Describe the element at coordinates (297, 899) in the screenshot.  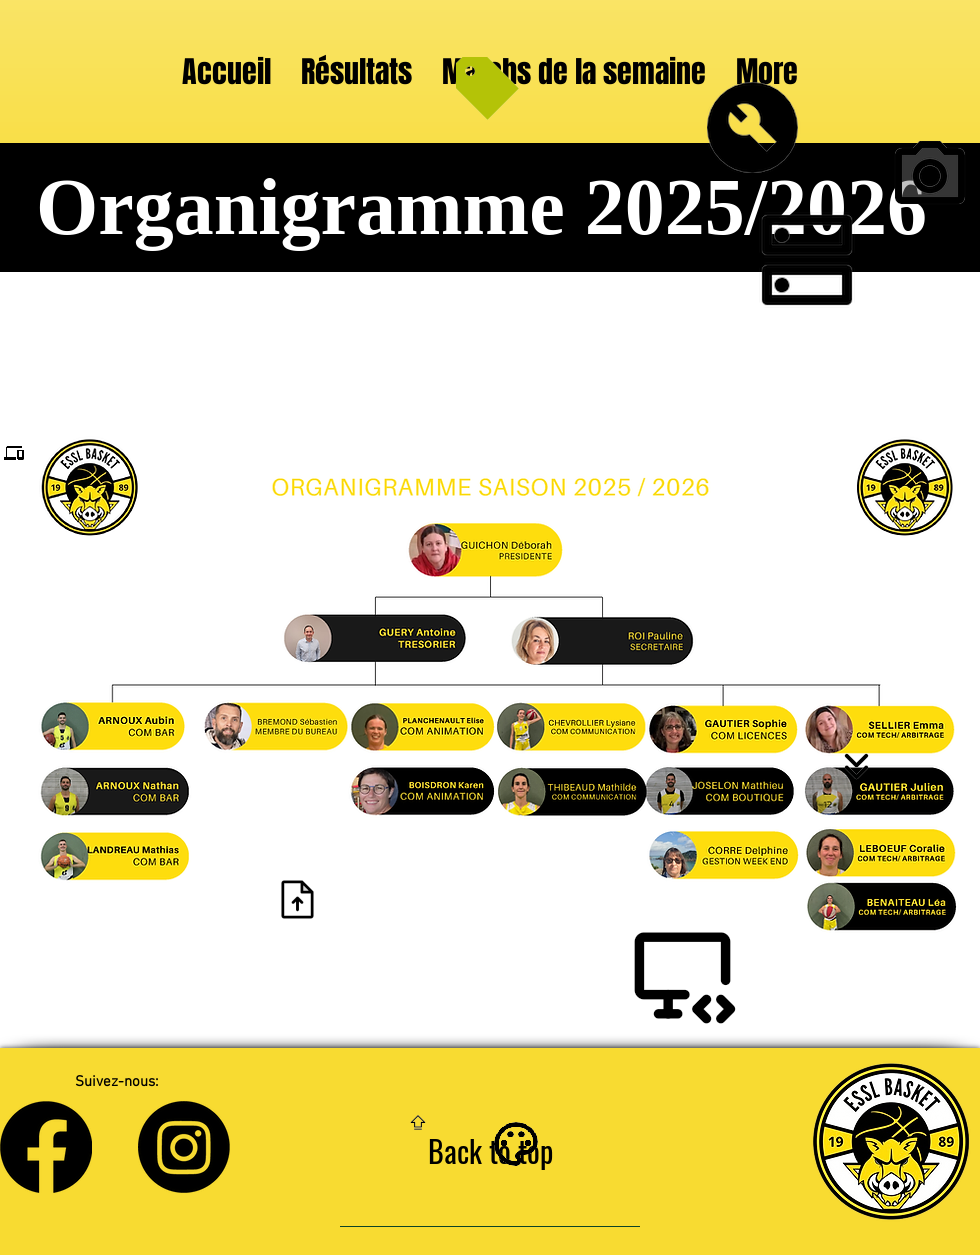
I see `upload a file` at that location.